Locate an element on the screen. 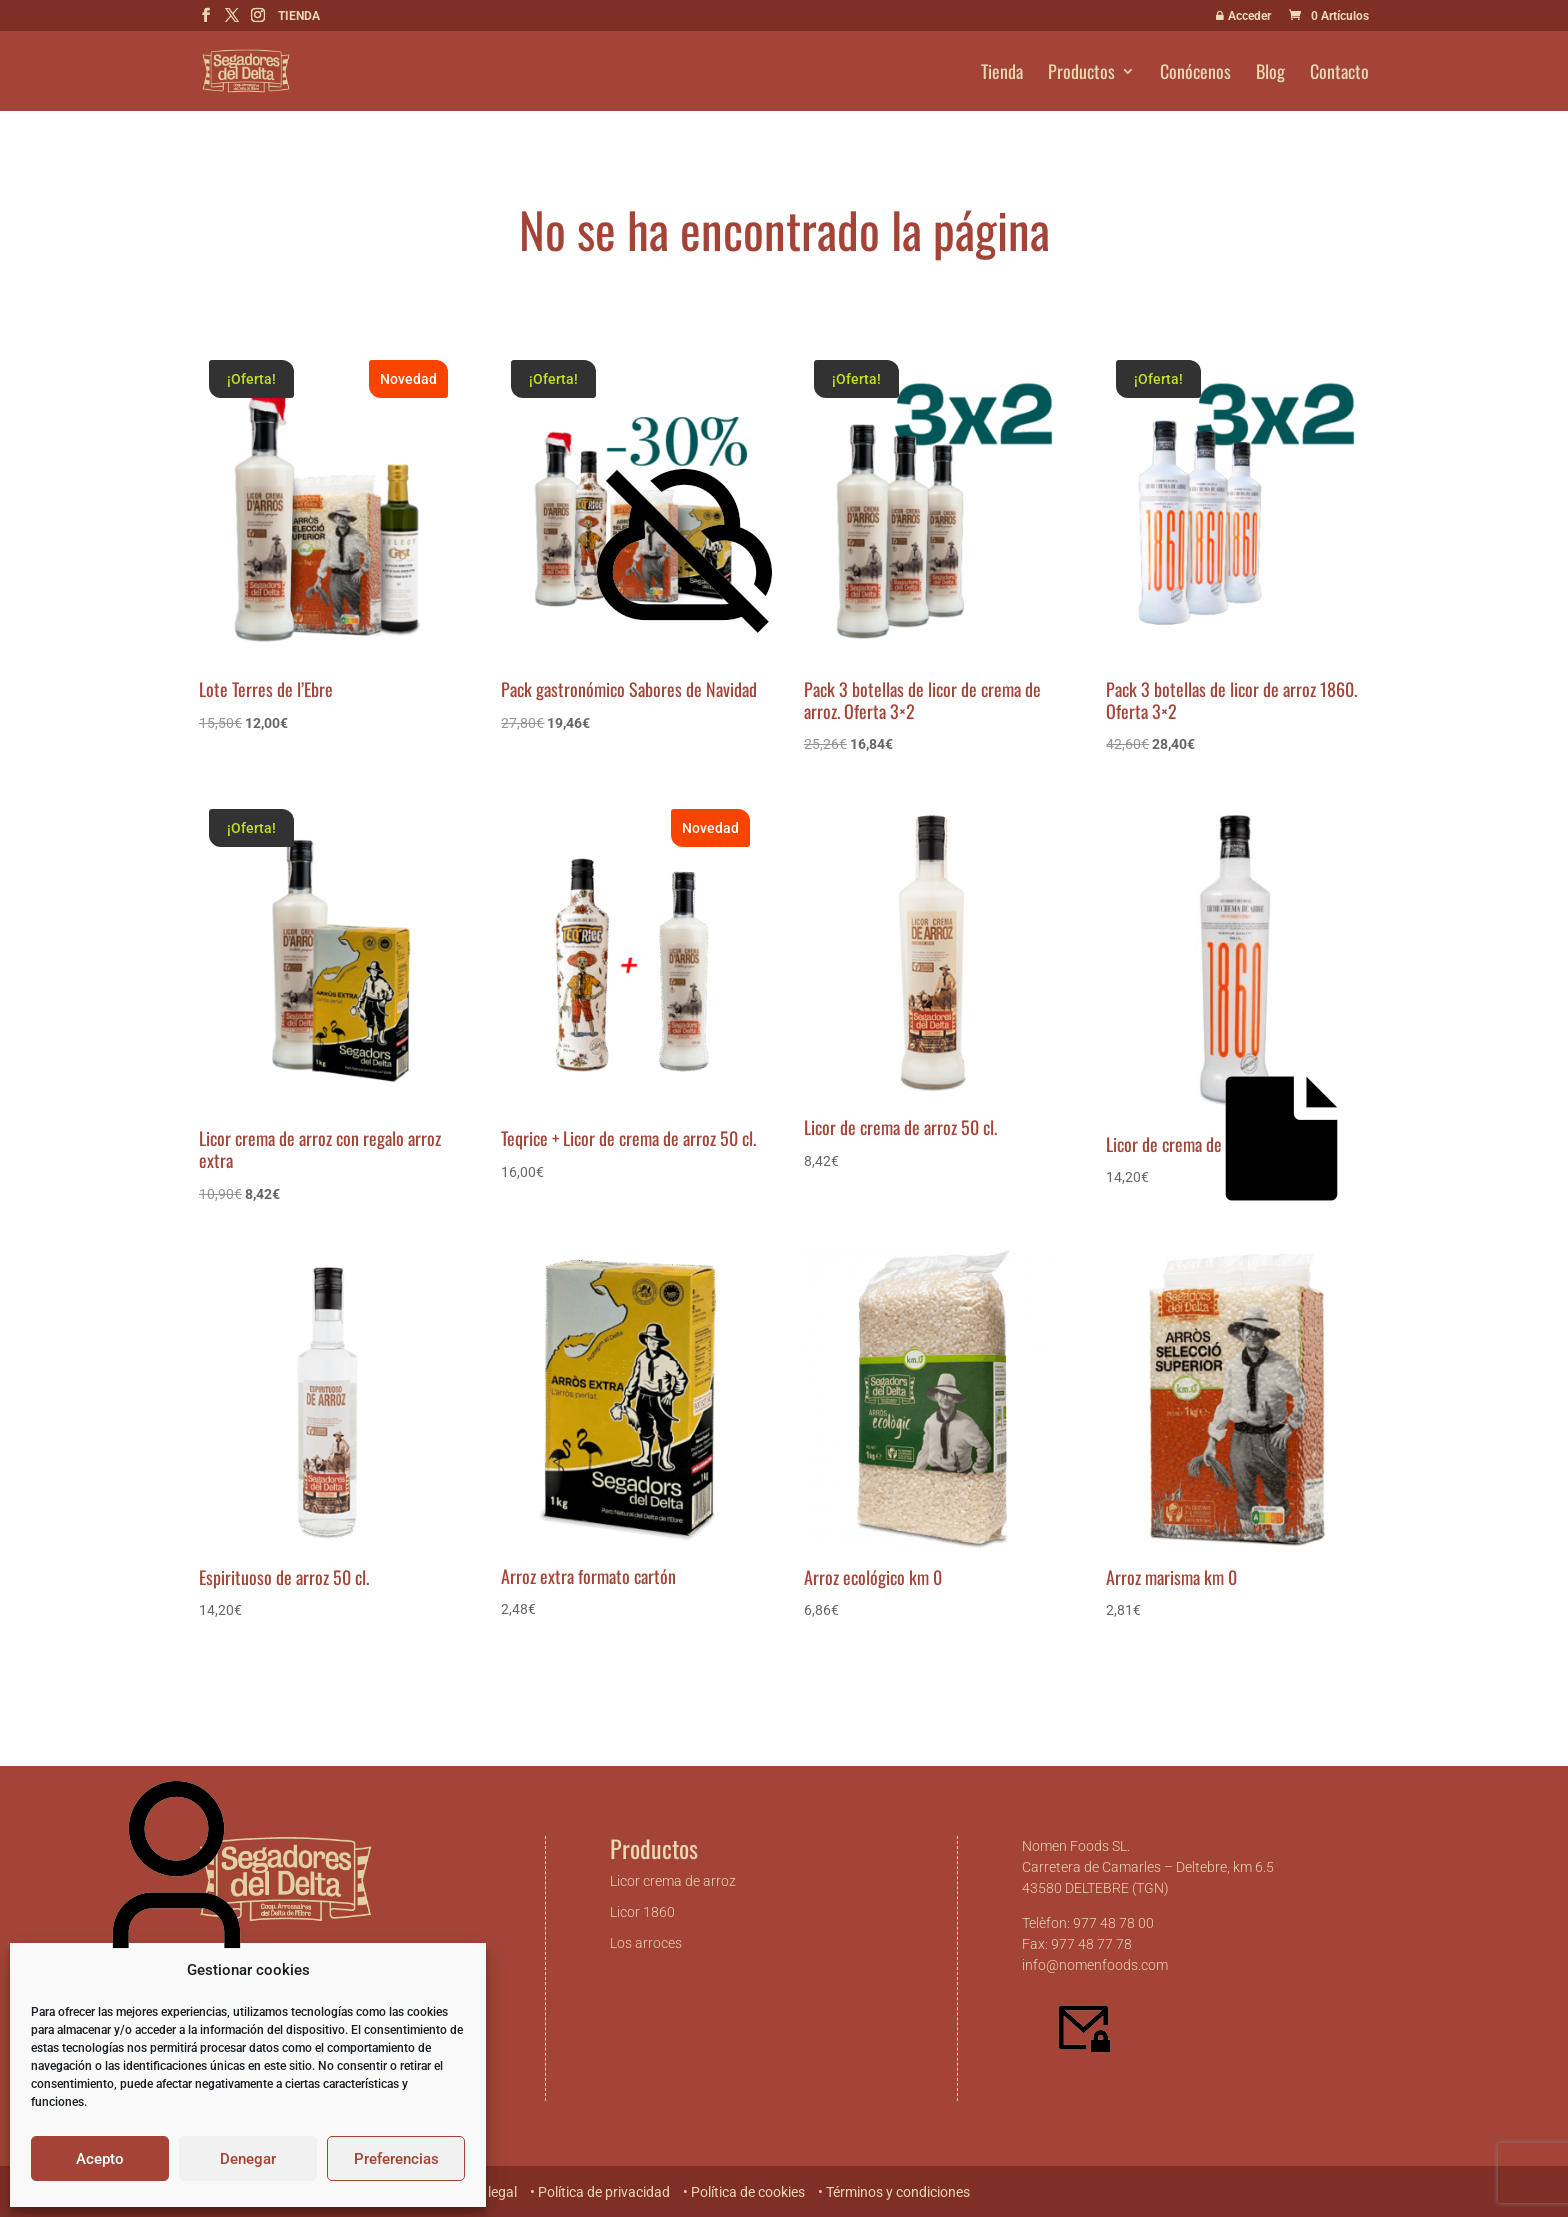  view or open a document is located at coordinates (1281, 1138).